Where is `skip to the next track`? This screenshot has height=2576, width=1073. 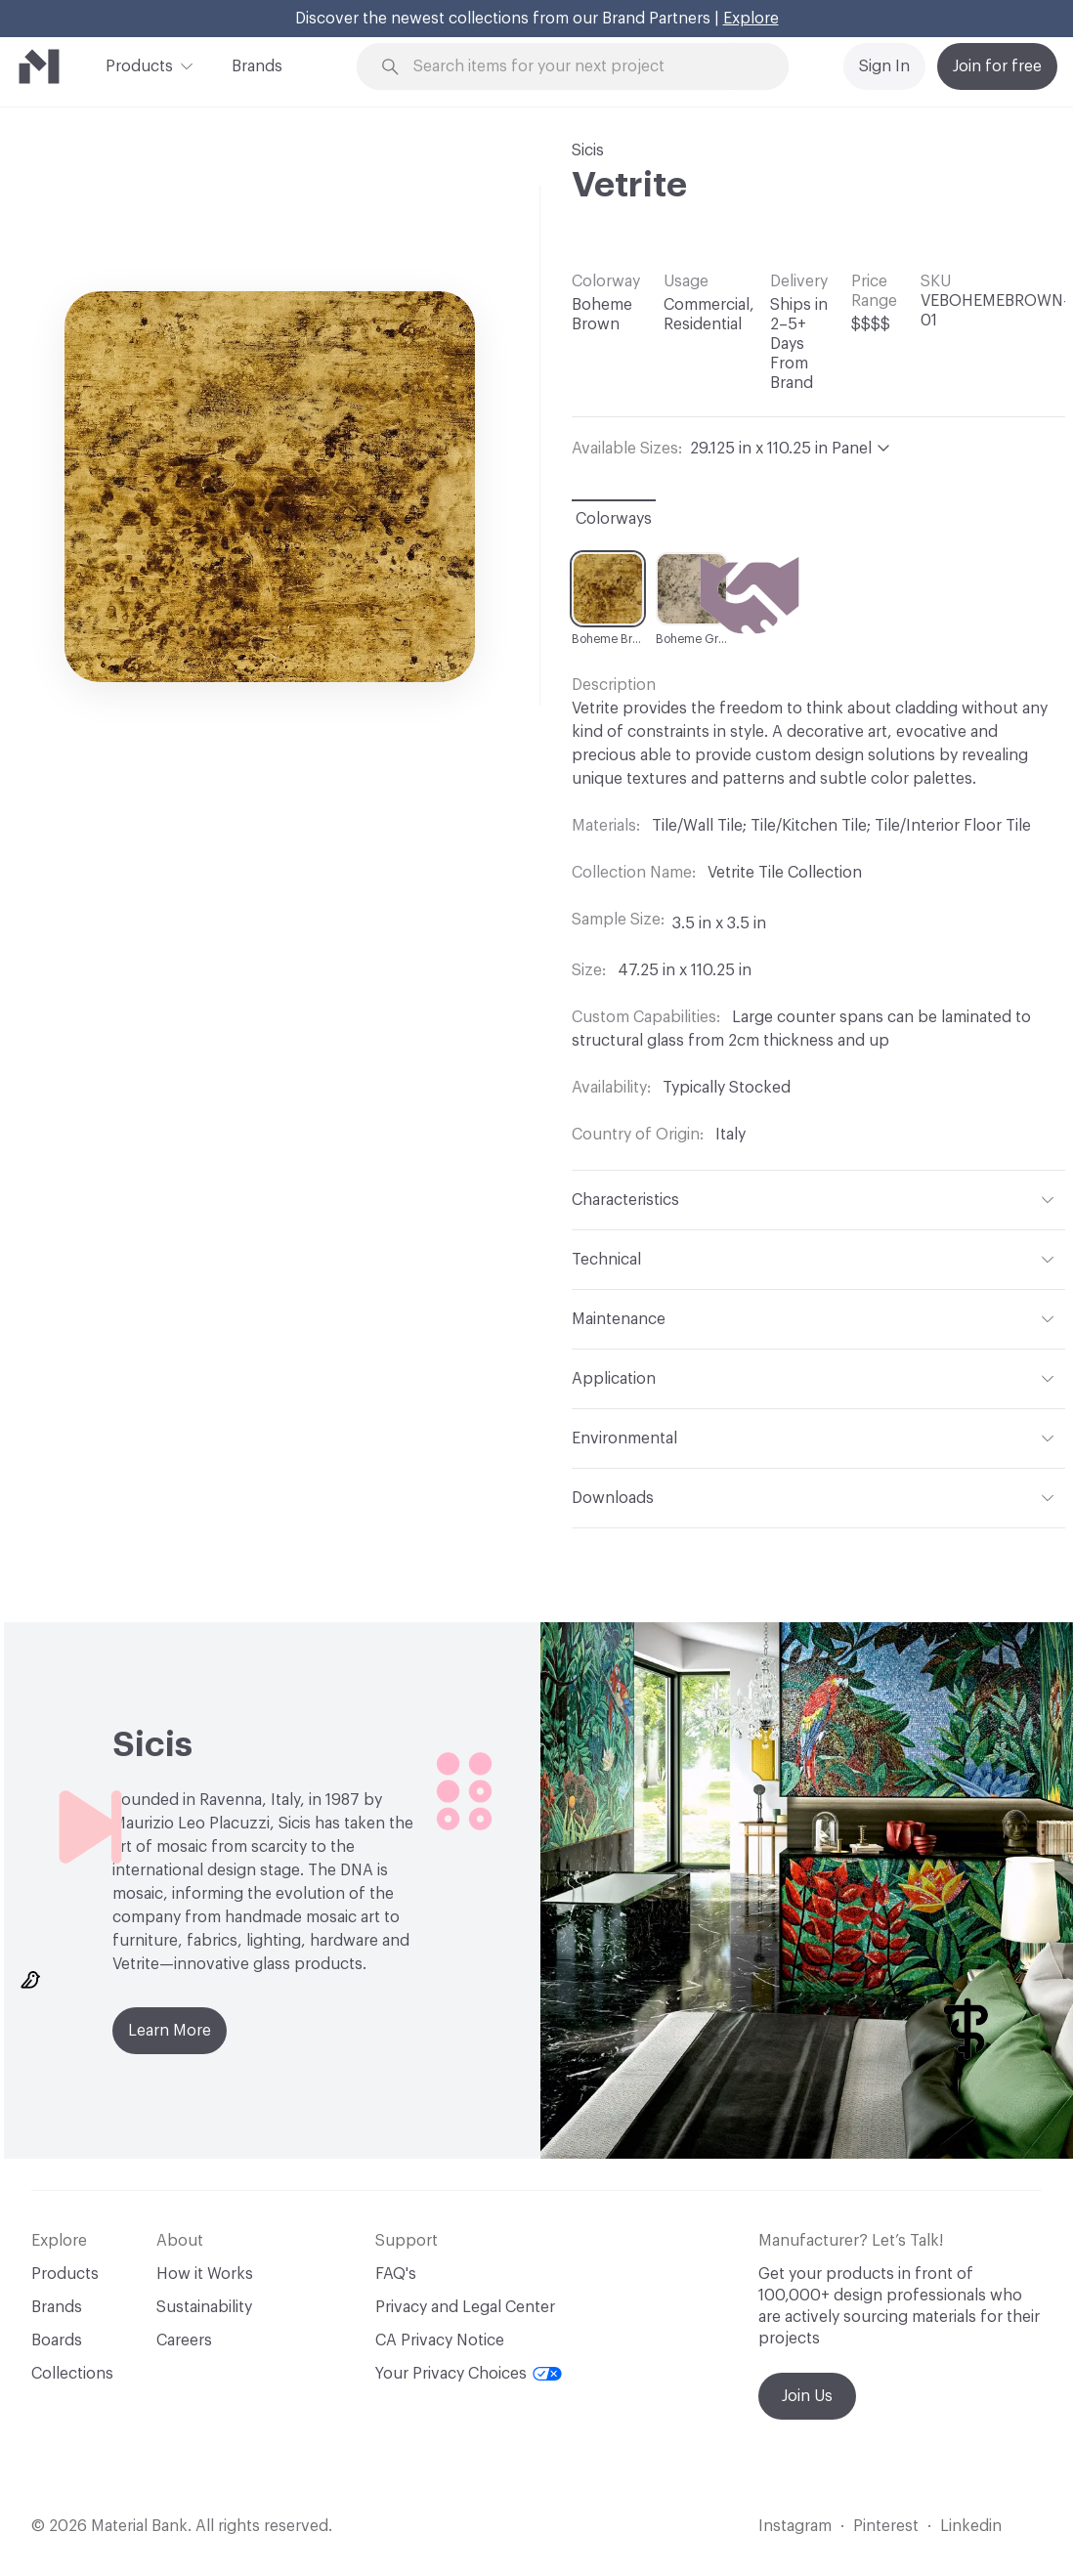
skip to the next track is located at coordinates (90, 1826).